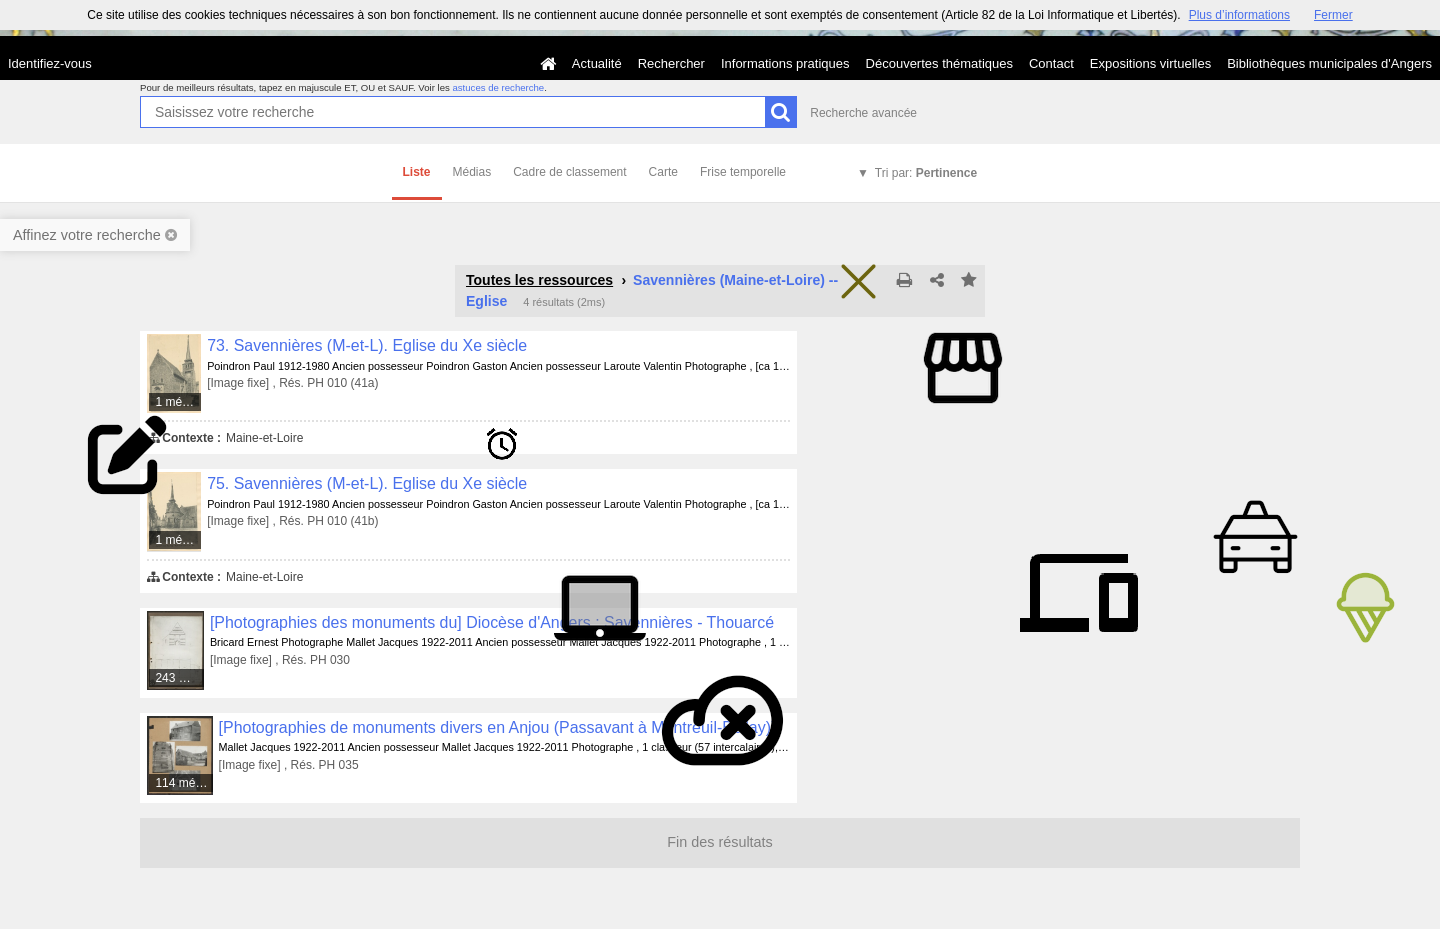 Image resolution: width=1440 pixels, height=929 pixels. I want to click on access the marketplace or shop, so click(963, 368).